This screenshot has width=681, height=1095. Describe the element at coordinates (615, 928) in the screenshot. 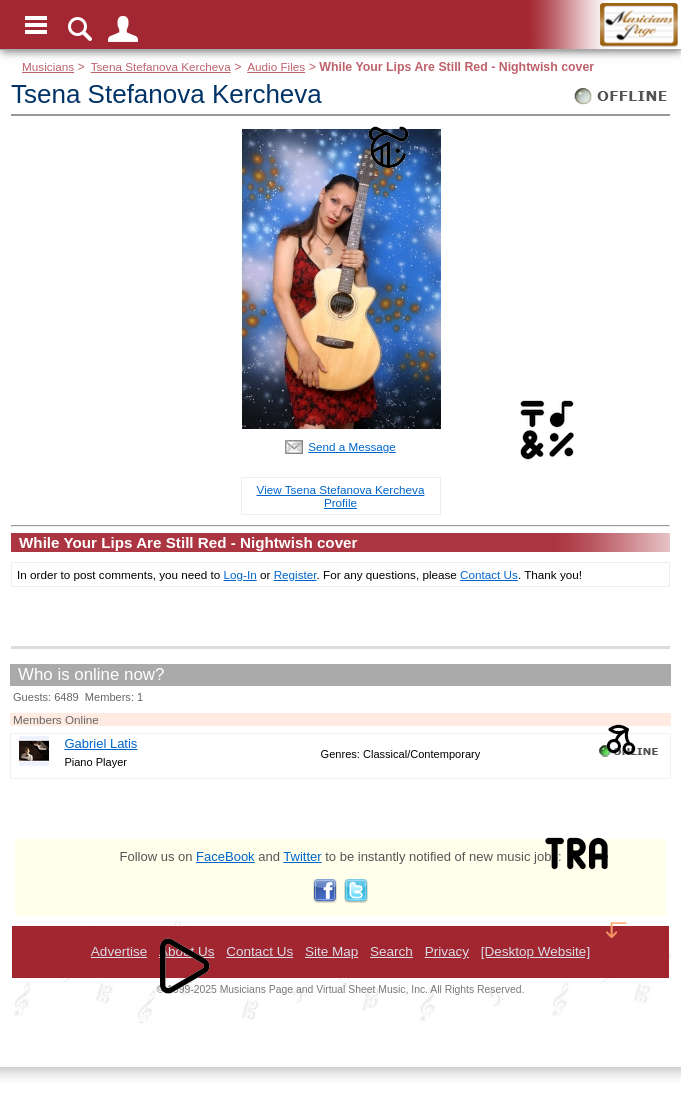

I see `navigate back and down in a menu hierarchy` at that location.